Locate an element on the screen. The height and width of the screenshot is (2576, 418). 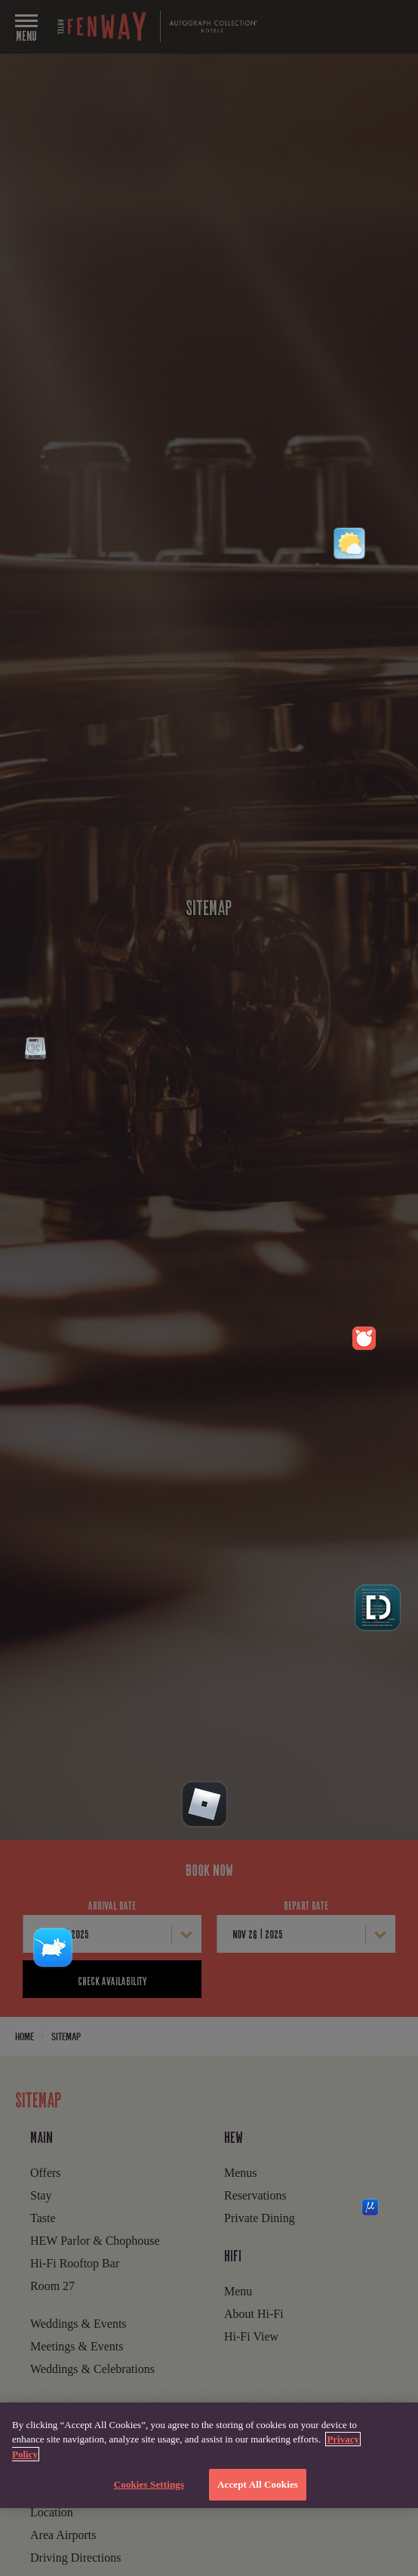
open FreeBSD application is located at coordinates (364, 1338).